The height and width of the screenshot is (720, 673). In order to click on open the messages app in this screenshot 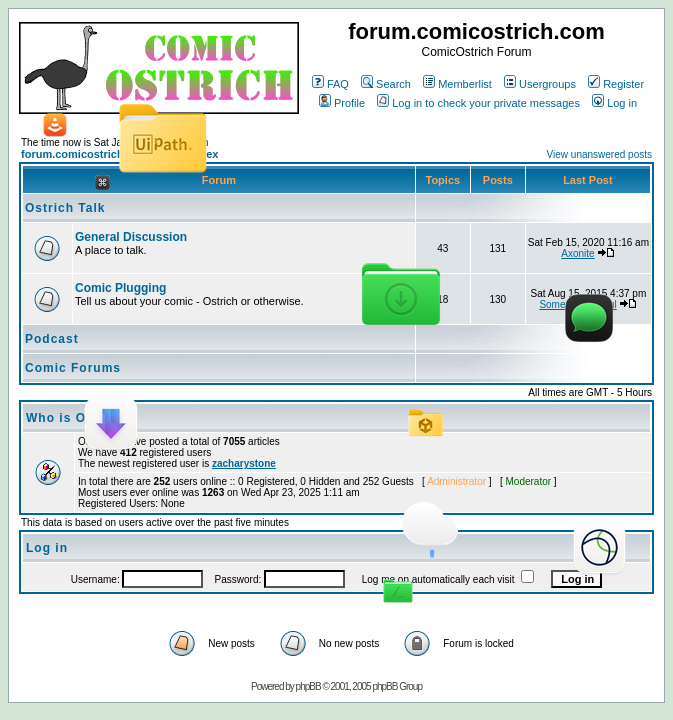, I will do `click(589, 318)`.